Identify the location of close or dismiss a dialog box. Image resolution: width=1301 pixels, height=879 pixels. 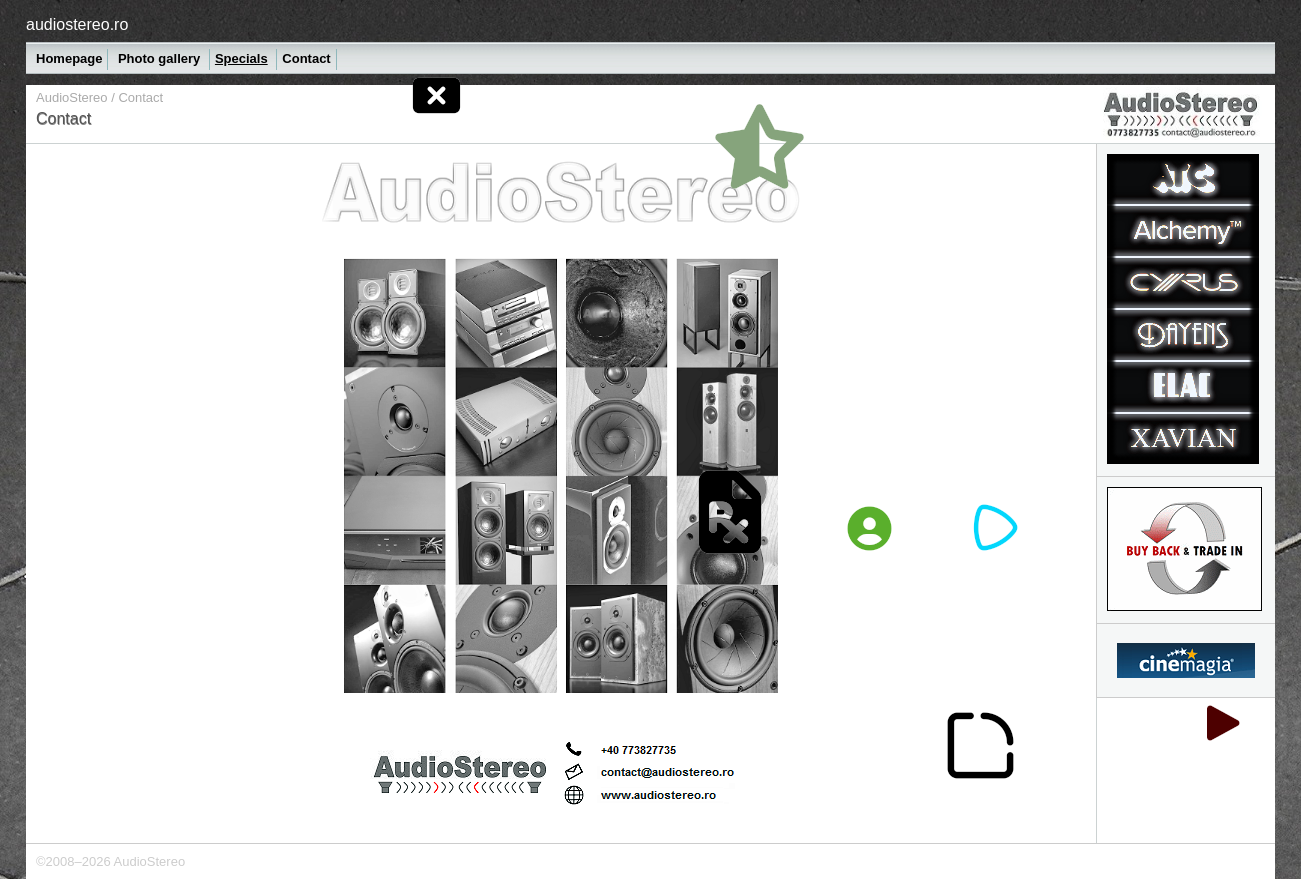
(436, 95).